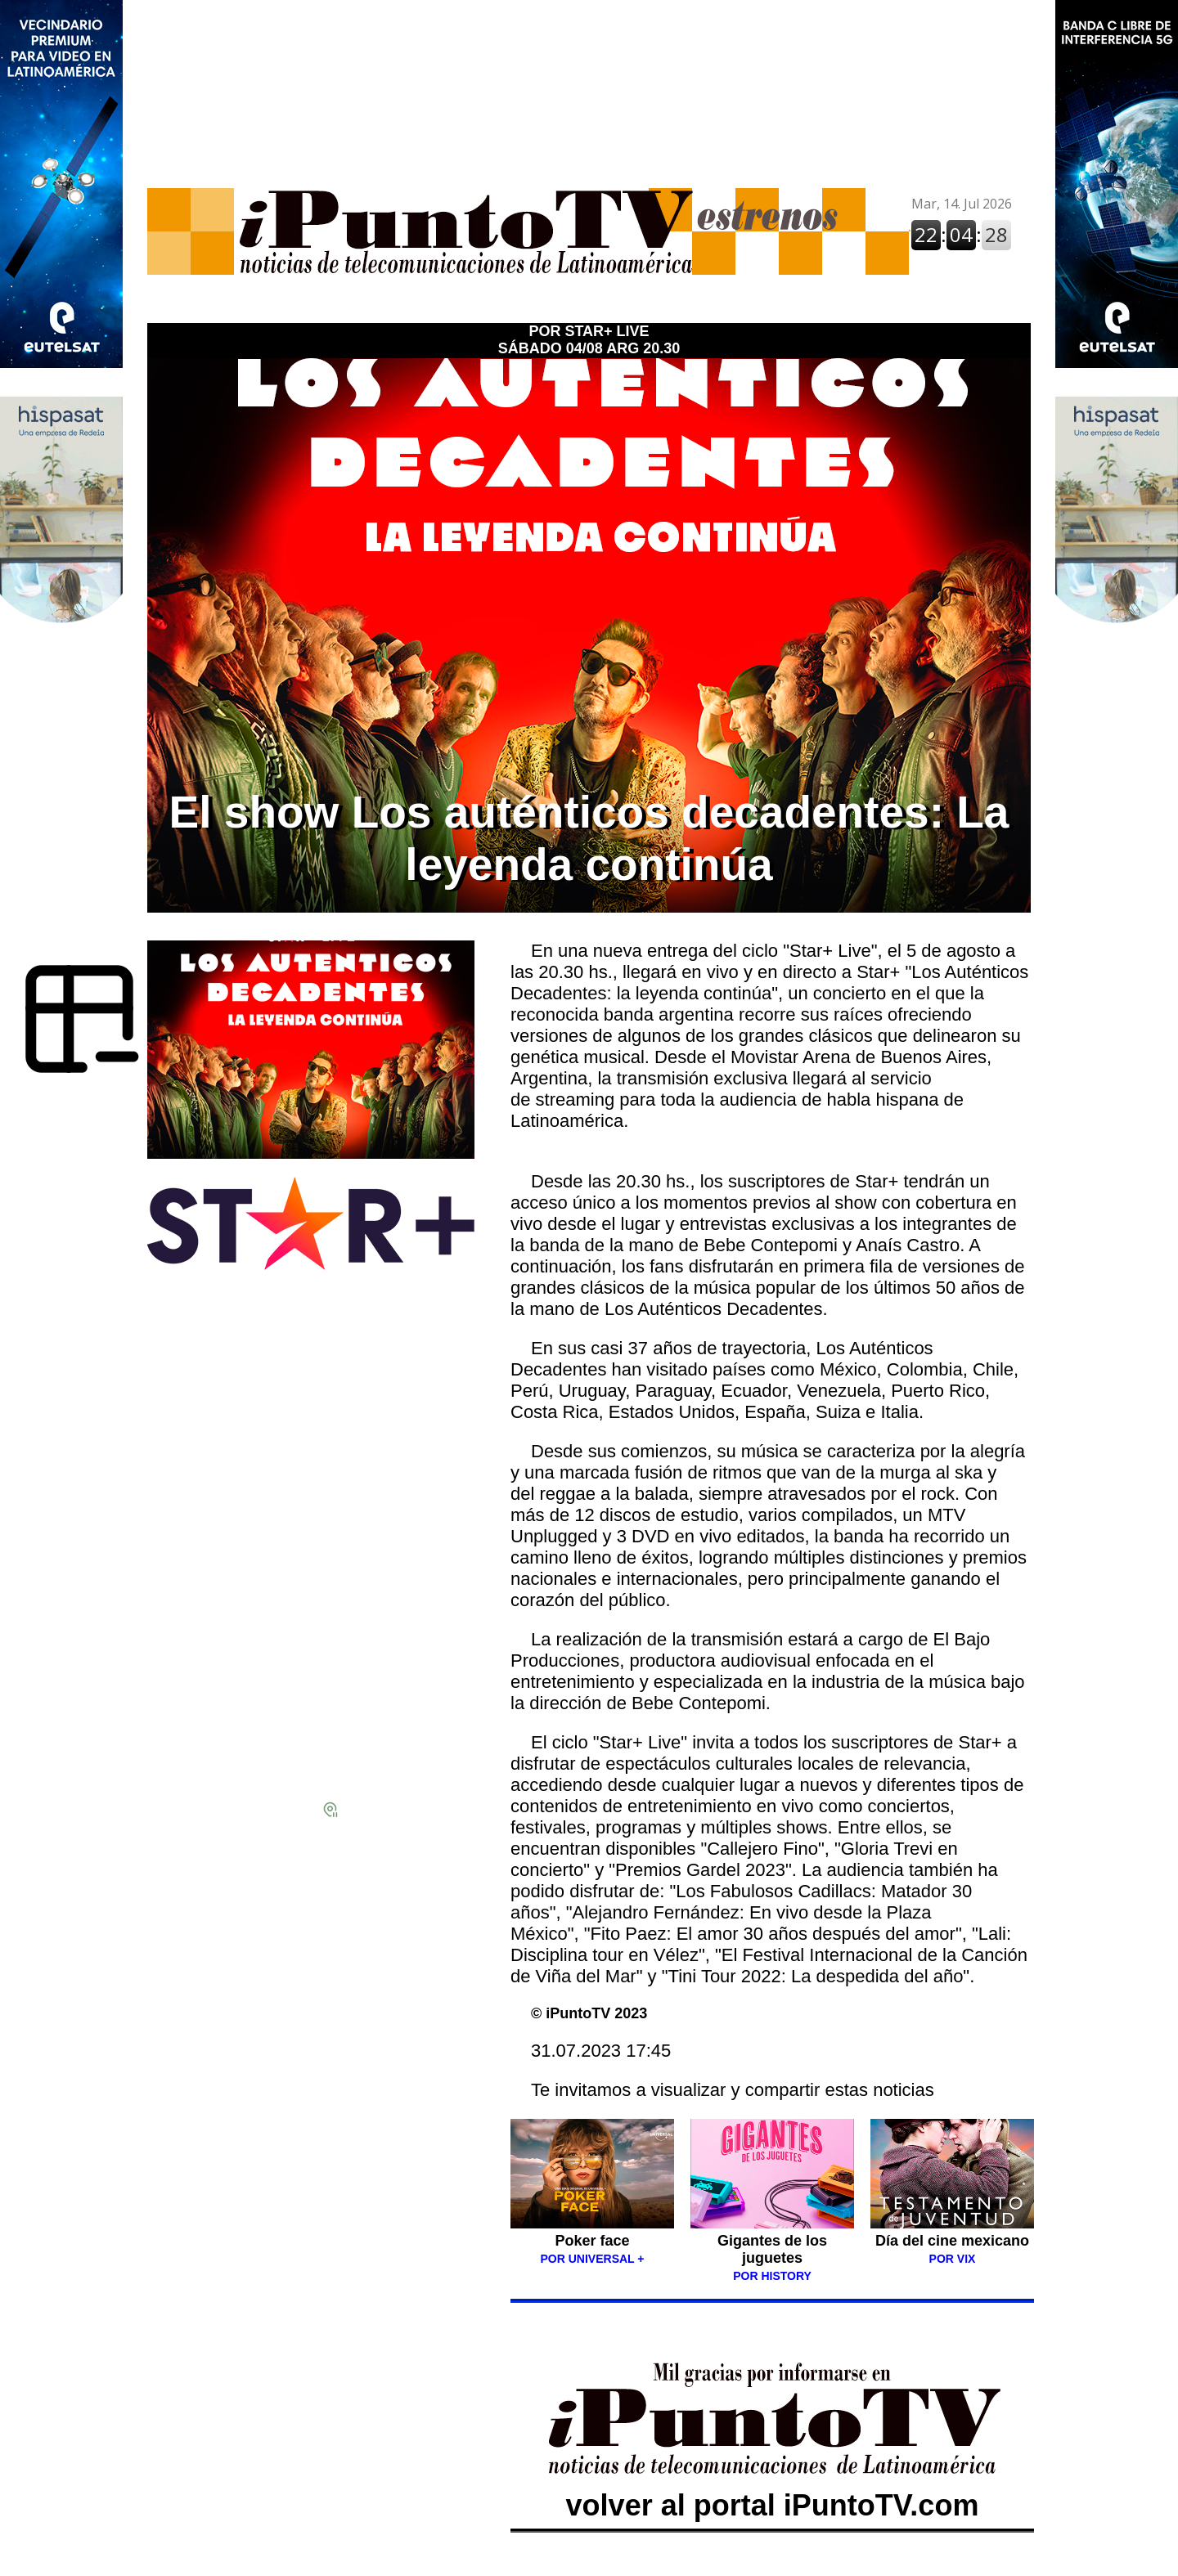 The height and width of the screenshot is (2576, 1178). Describe the element at coordinates (330, 1809) in the screenshot. I see `pause location tracking` at that location.